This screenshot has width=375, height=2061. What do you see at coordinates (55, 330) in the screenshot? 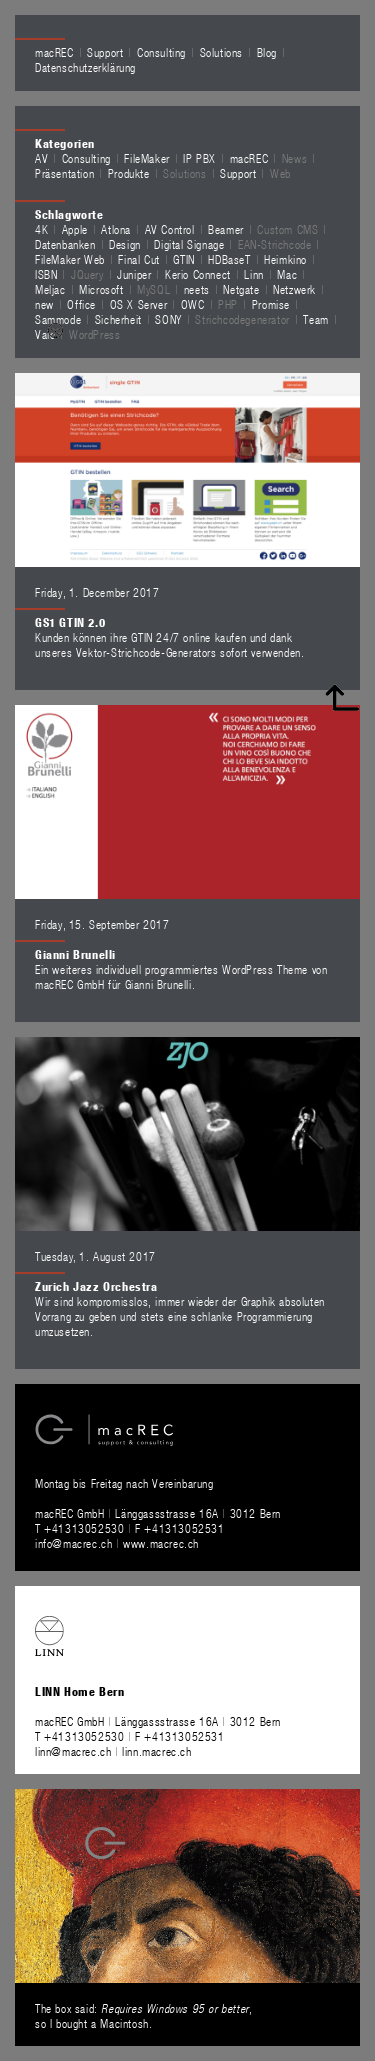
I see `access driving or navigation mode` at bounding box center [55, 330].